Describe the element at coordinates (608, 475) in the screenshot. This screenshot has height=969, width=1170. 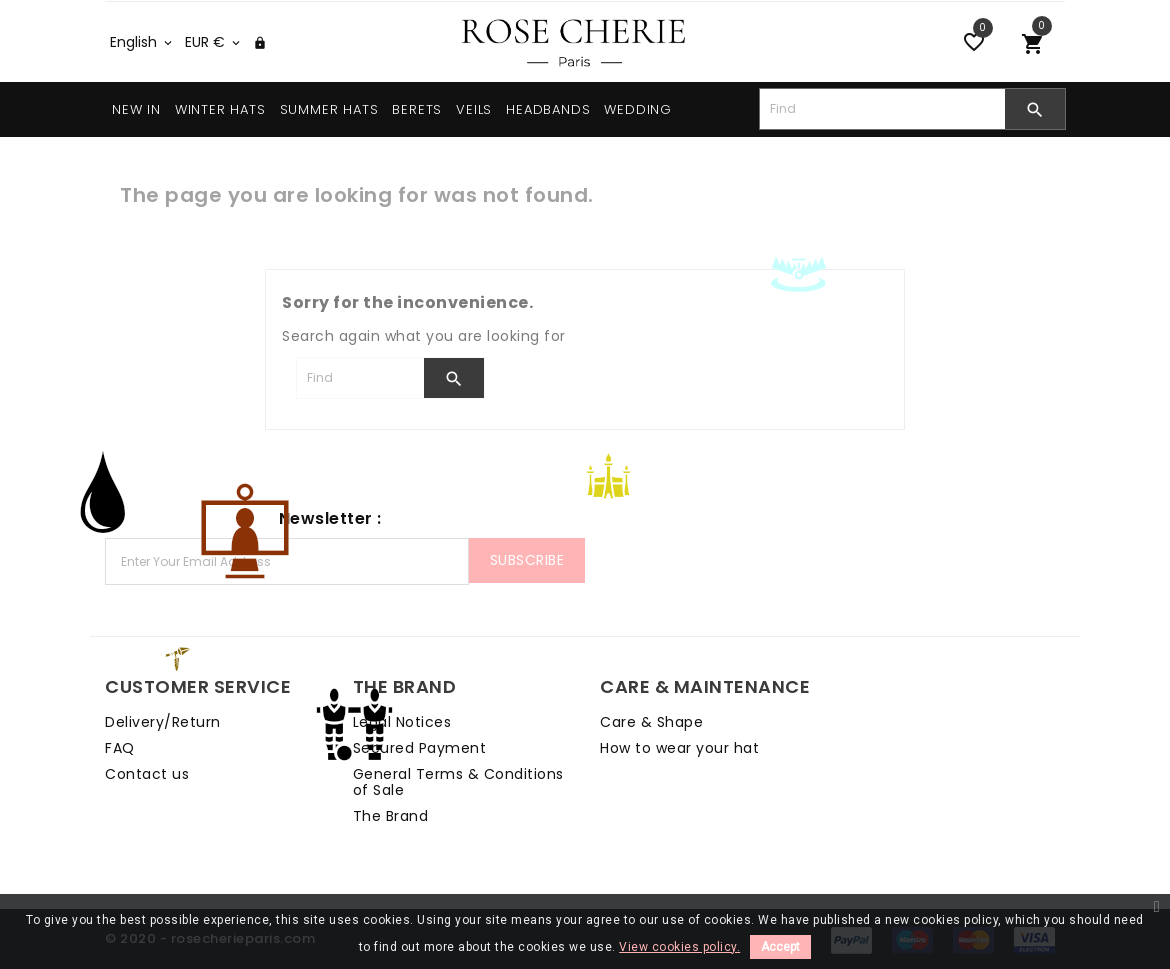
I see `access the castle or fortress location` at that location.